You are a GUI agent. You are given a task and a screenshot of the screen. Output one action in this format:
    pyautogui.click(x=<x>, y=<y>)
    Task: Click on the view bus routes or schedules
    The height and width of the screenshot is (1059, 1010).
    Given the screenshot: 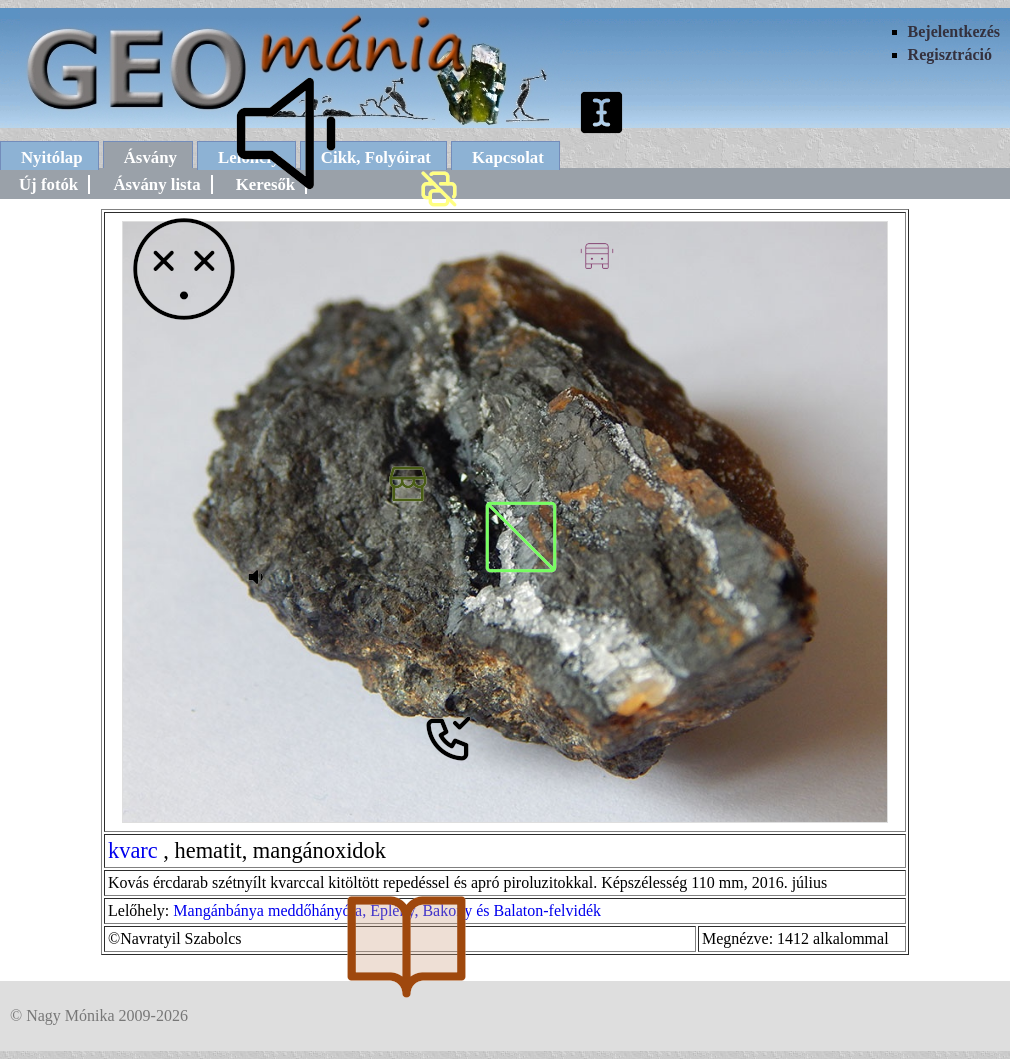 What is the action you would take?
    pyautogui.click(x=597, y=256)
    